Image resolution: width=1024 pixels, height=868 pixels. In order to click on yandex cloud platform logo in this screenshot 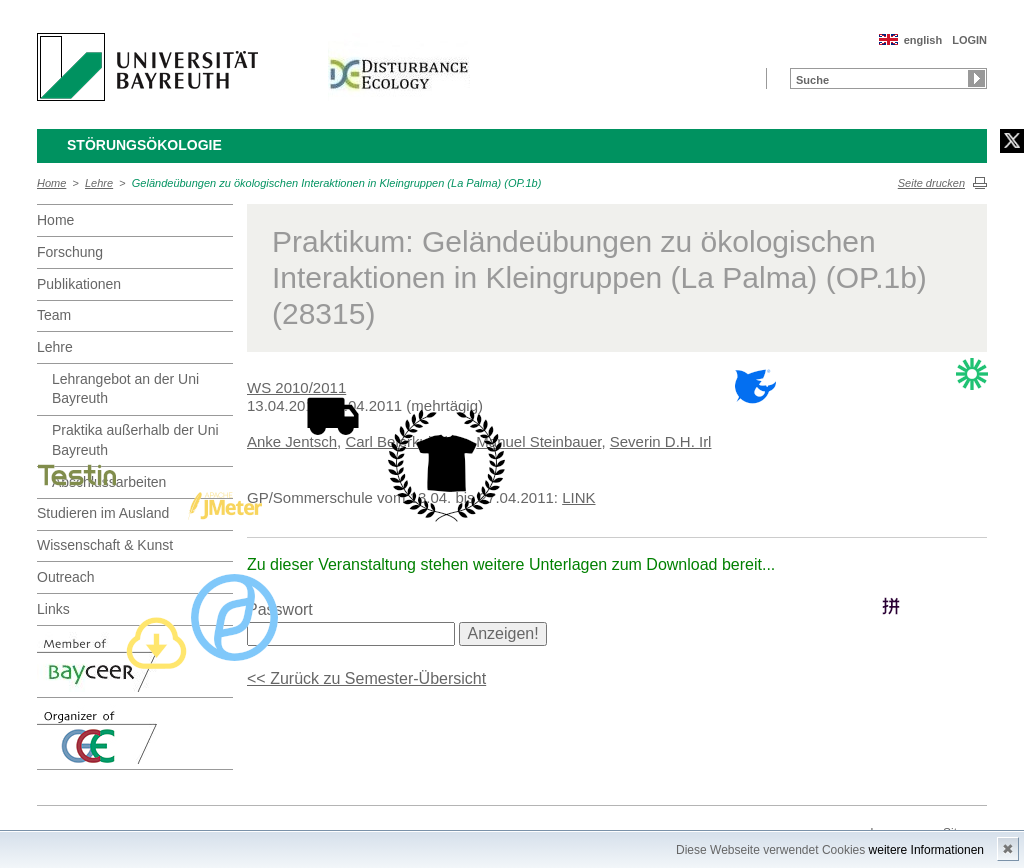, I will do `click(234, 617)`.